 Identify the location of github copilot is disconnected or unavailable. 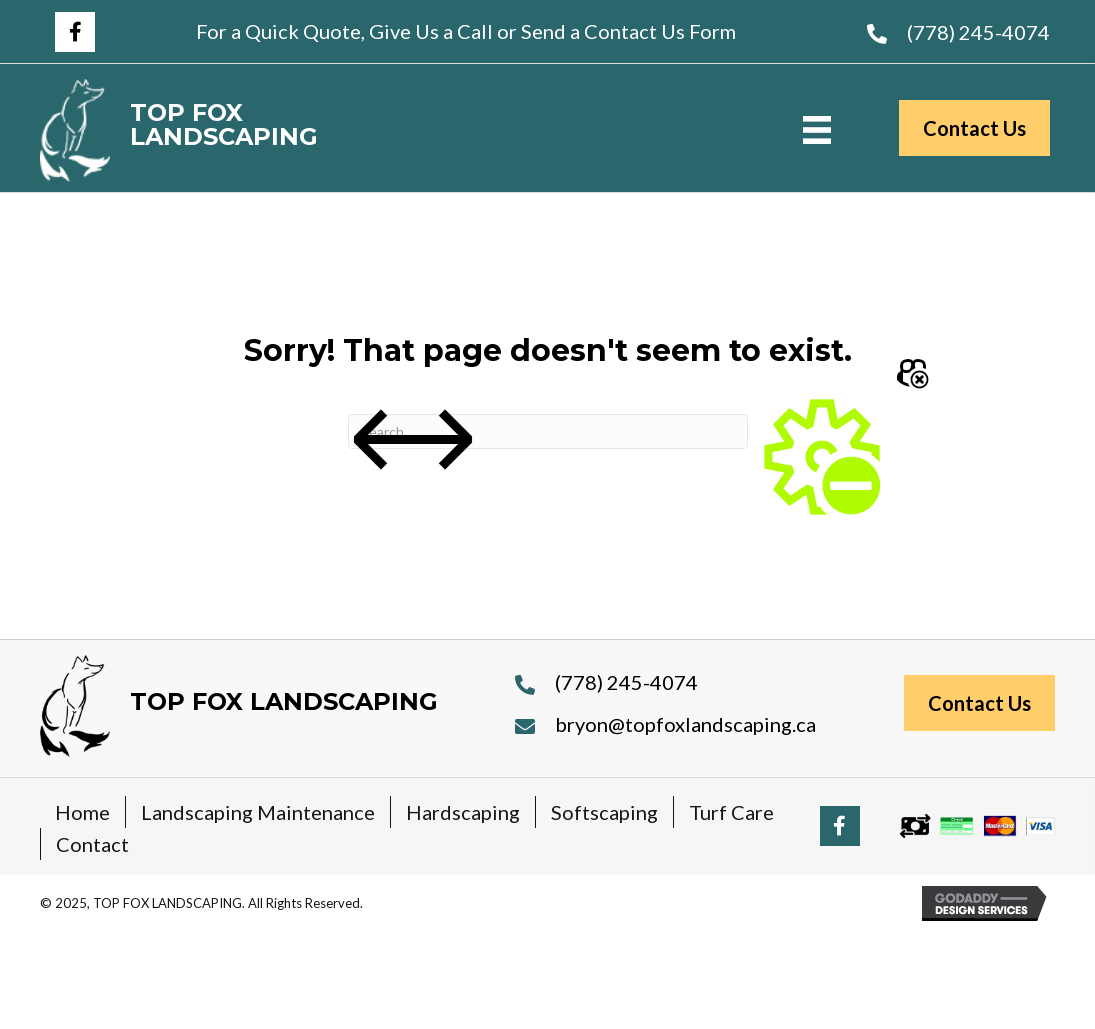
(913, 373).